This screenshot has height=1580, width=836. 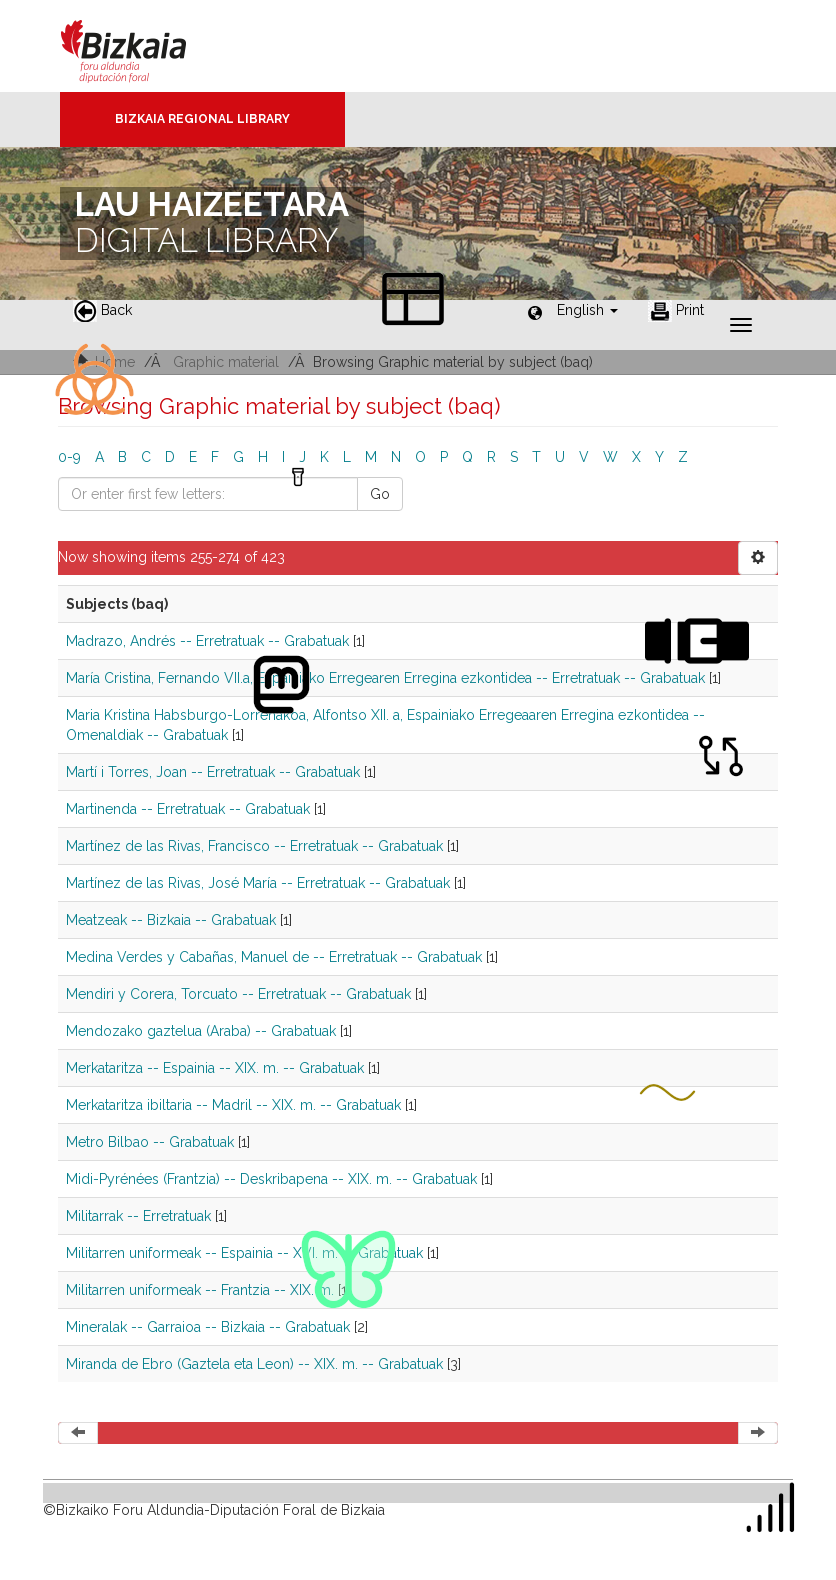 I want to click on indicates an approximate or estimated value, so click(x=667, y=1092).